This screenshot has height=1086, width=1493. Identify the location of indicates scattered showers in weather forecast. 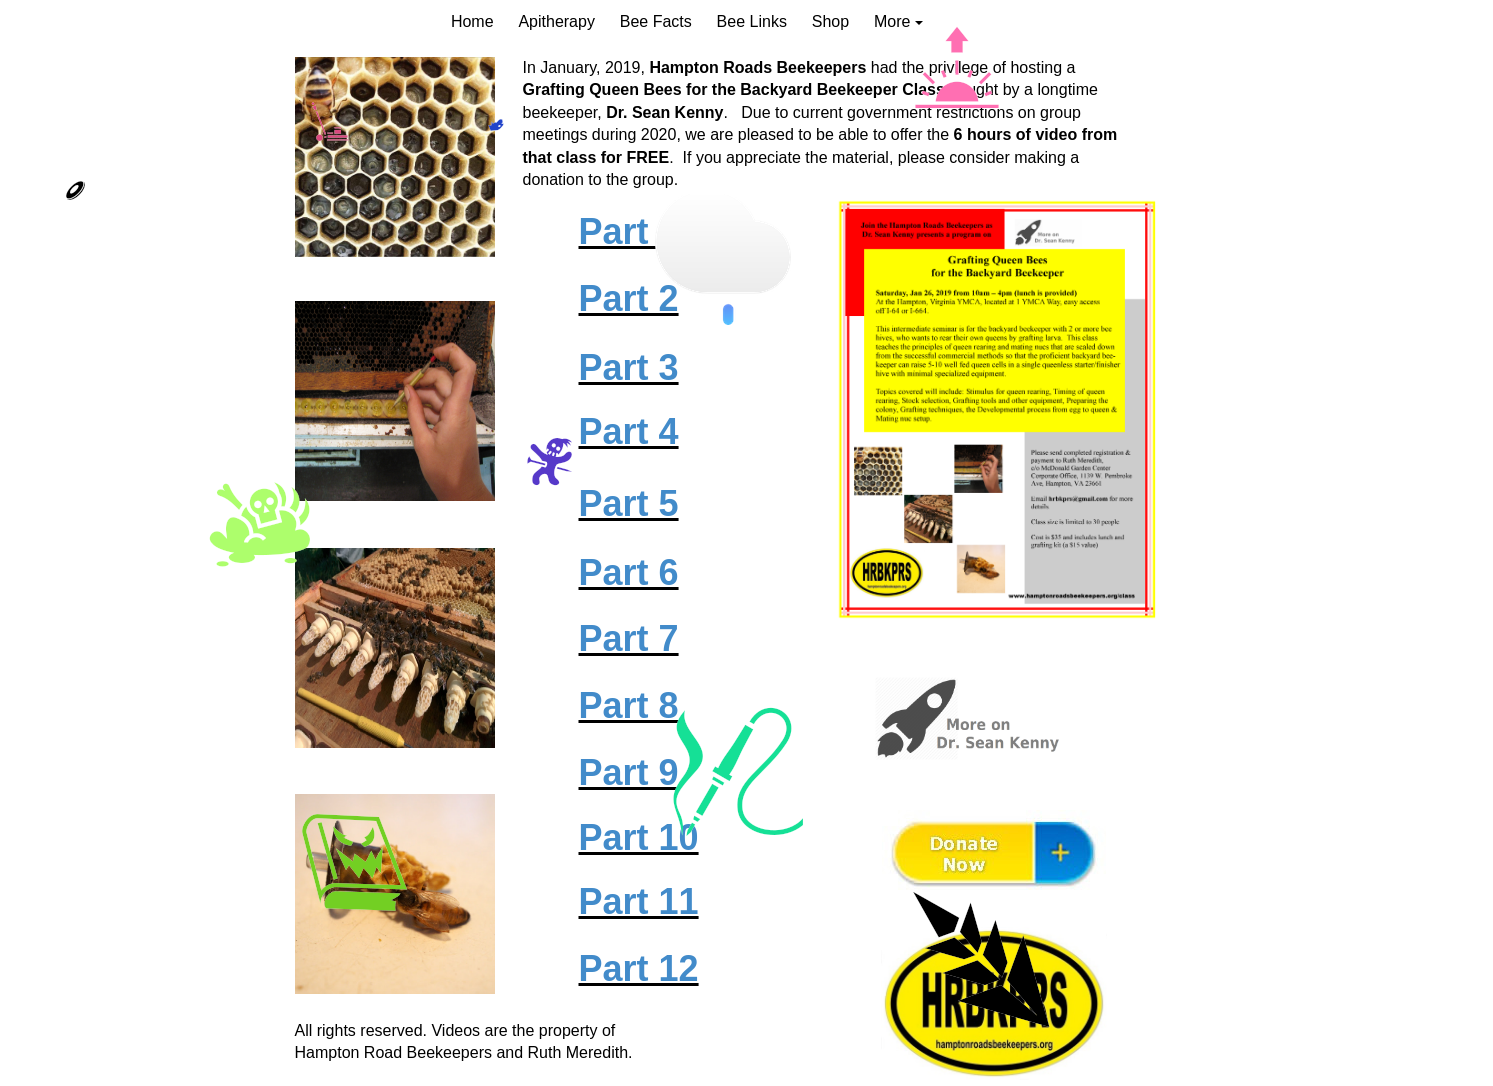
(723, 257).